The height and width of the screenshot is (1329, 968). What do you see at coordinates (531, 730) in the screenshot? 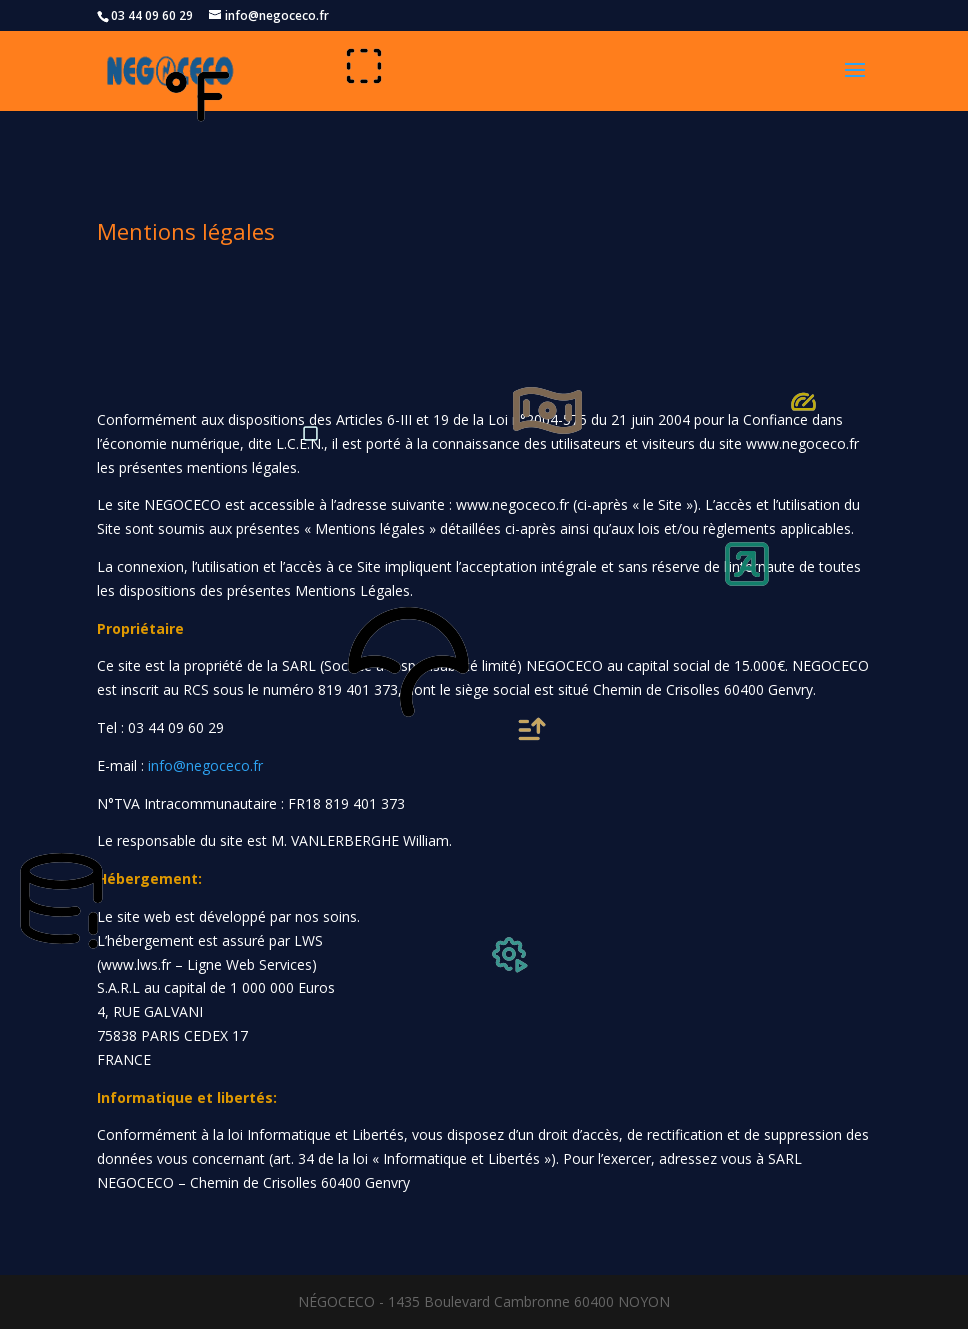
I see `sort items in descending order` at bounding box center [531, 730].